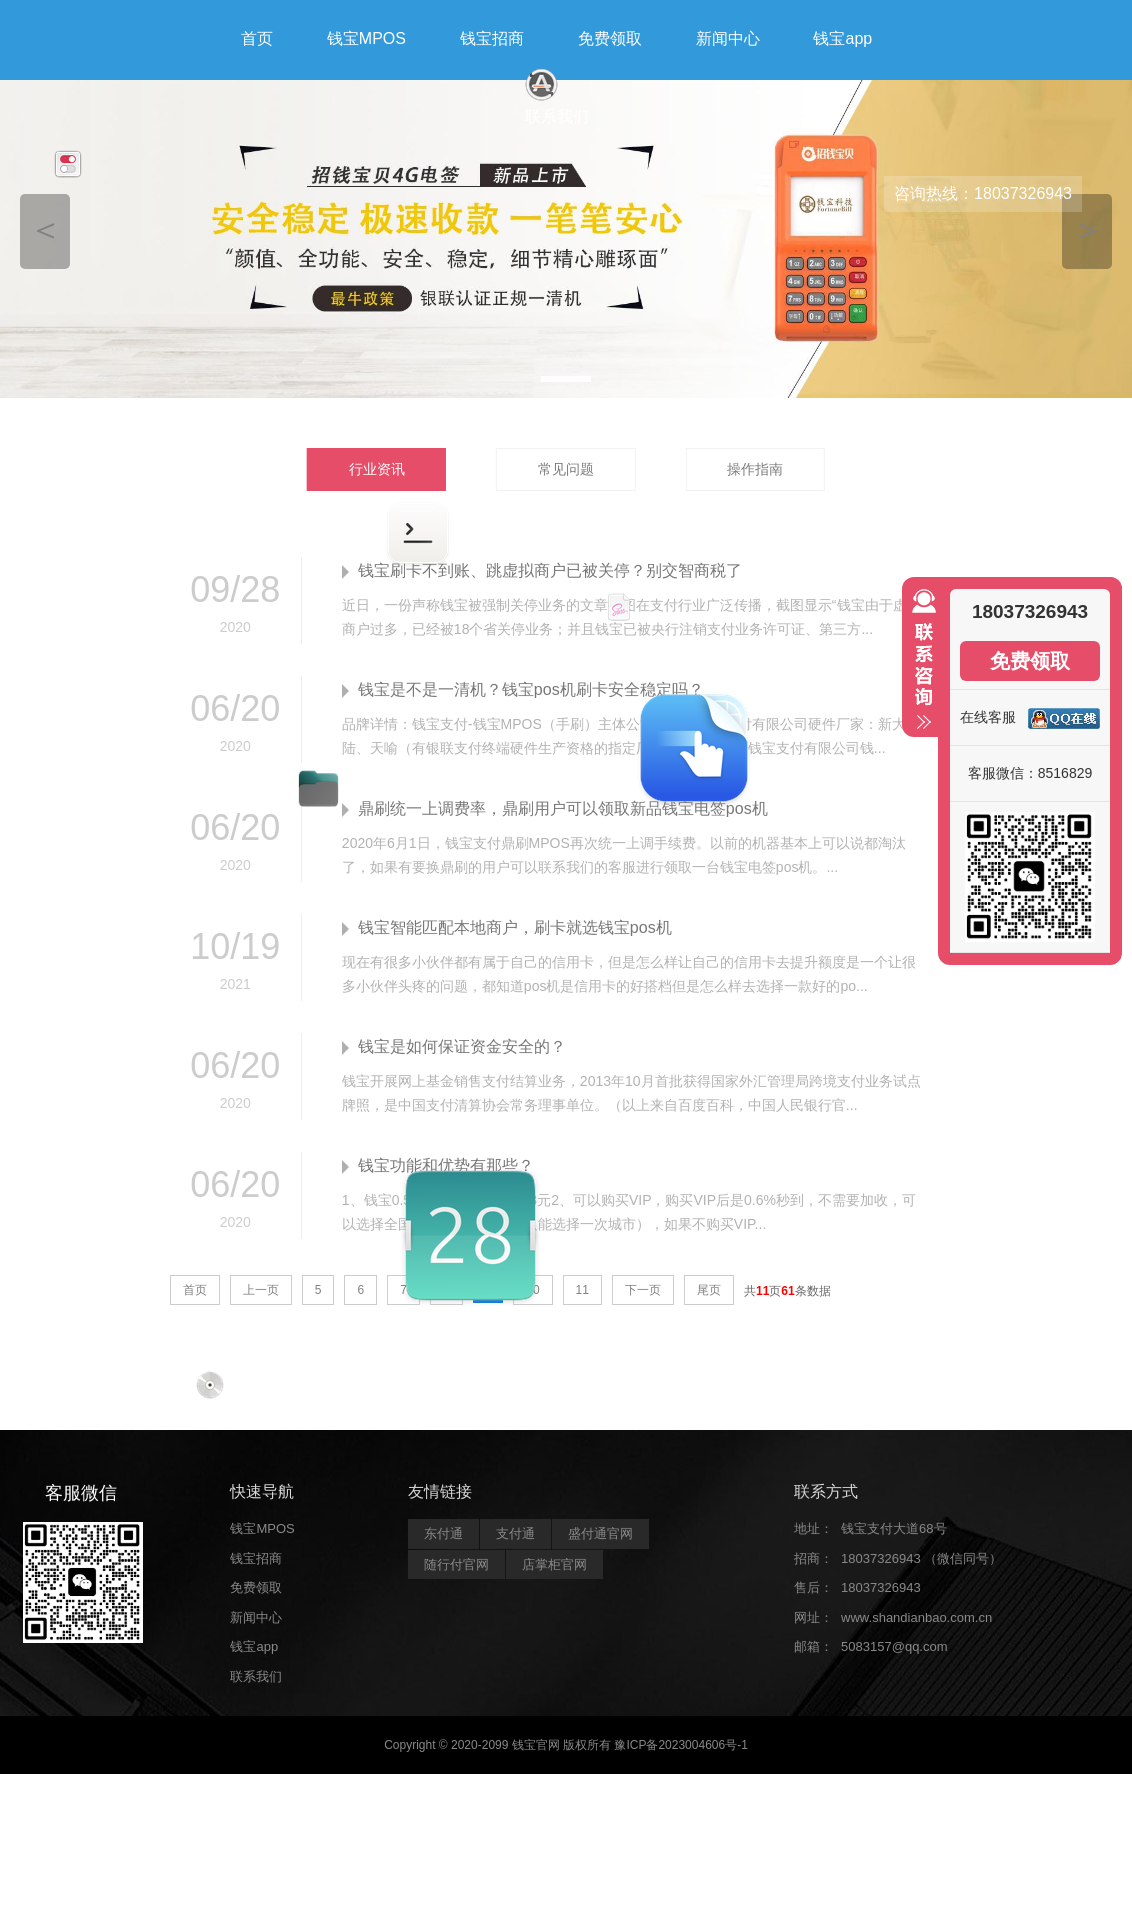 Image resolution: width=1132 pixels, height=1922 pixels. I want to click on open terminal or command line interface, so click(418, 533).